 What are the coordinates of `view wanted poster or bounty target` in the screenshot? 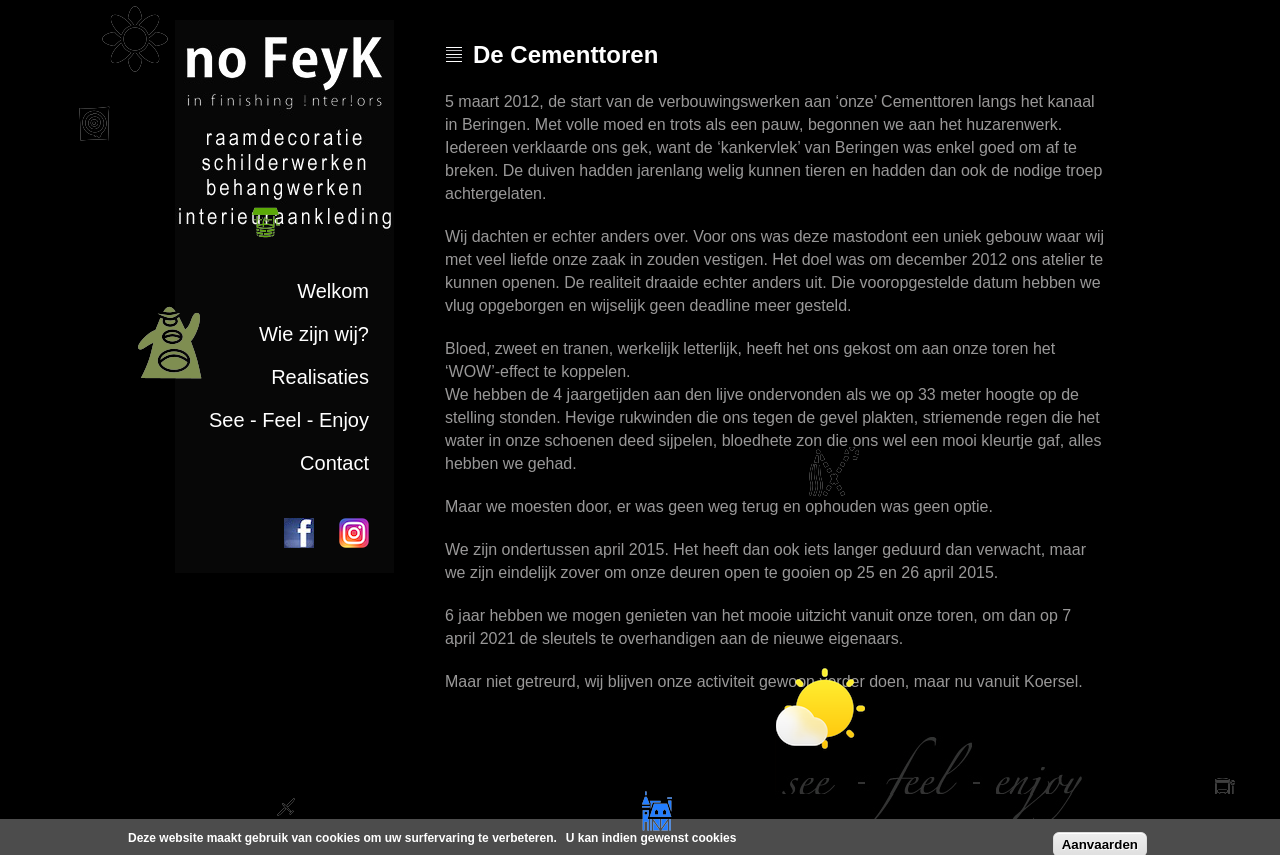 It's located at (94, 123).